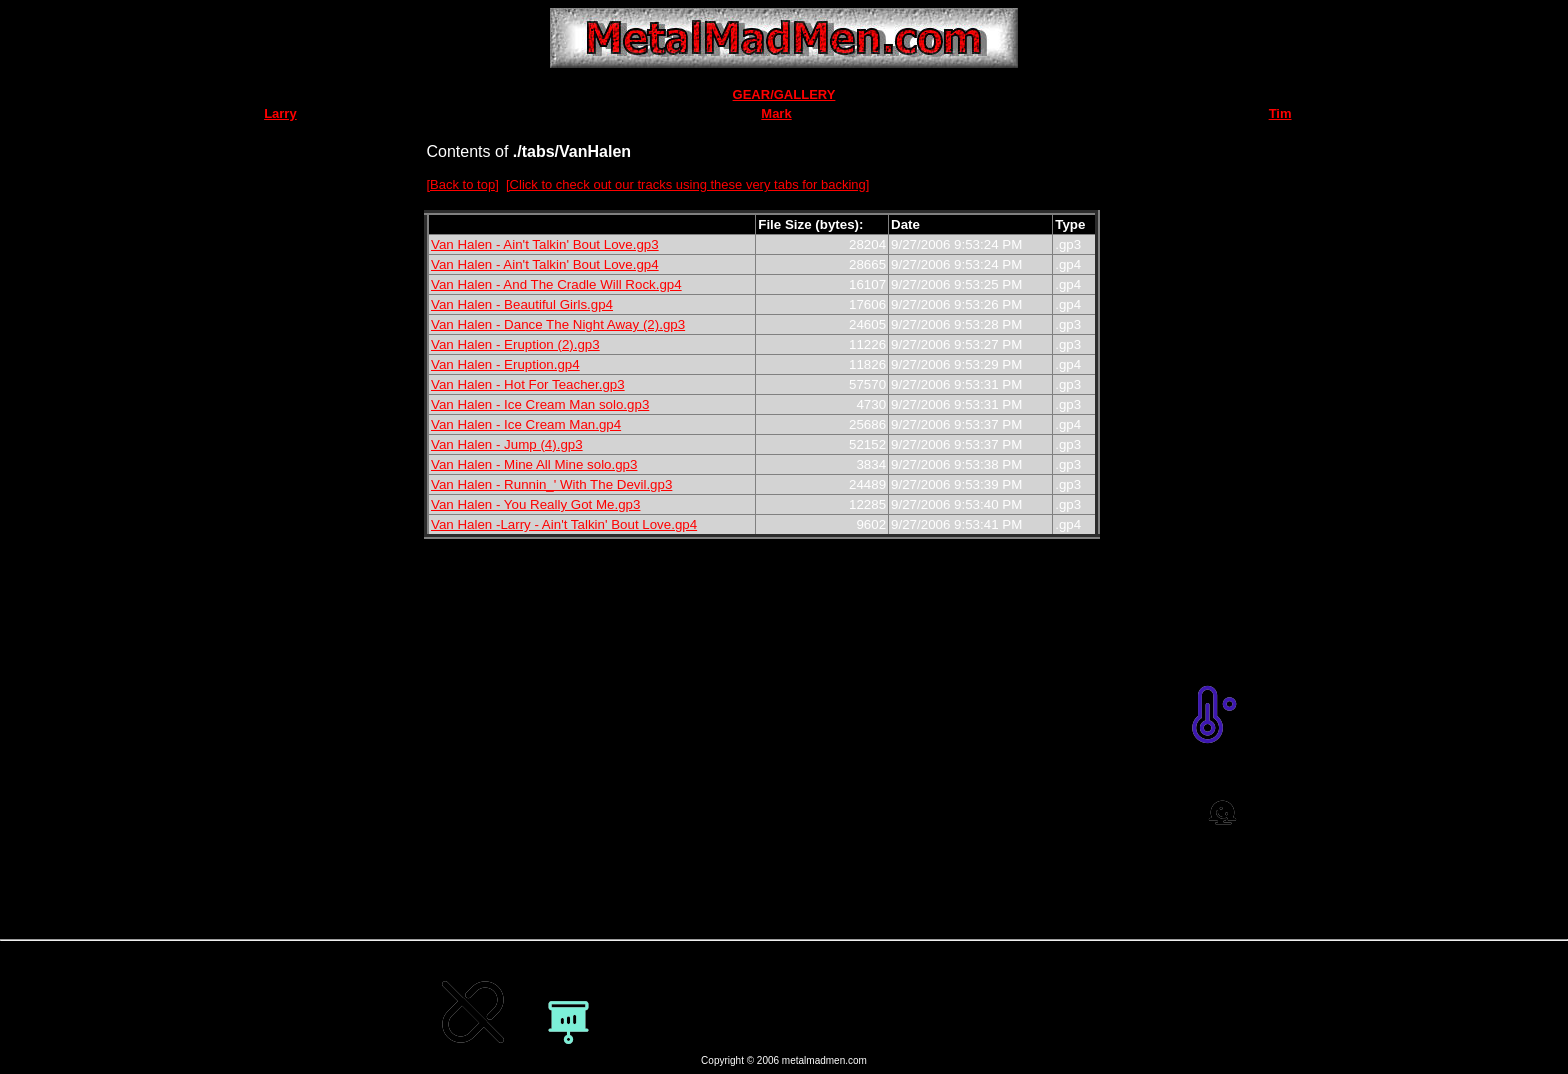 The image size is (1568, 1074). What do you see at coordinates (568, 1019) in the screenshot?
I see `view presentation with charts` at bounding box center [568, 1019].